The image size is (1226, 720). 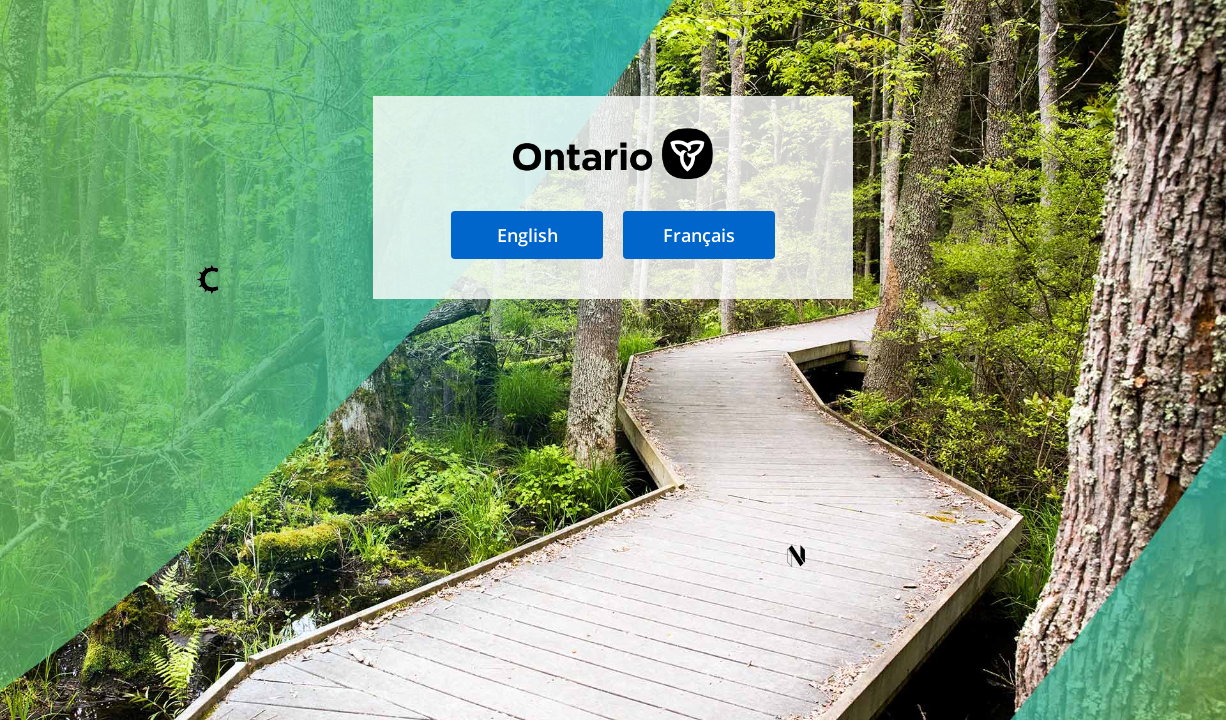 What do you see at coordinates (207, 279) in the screenshot?
I see `open stencyl game development software` at bounding box center [207, 279].